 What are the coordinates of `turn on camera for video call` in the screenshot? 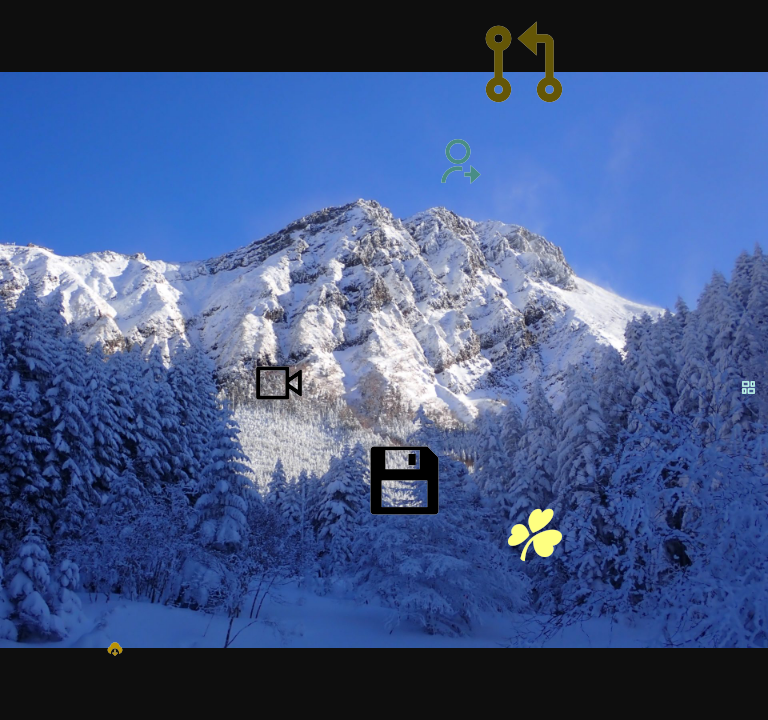 It's located at (279, 383).